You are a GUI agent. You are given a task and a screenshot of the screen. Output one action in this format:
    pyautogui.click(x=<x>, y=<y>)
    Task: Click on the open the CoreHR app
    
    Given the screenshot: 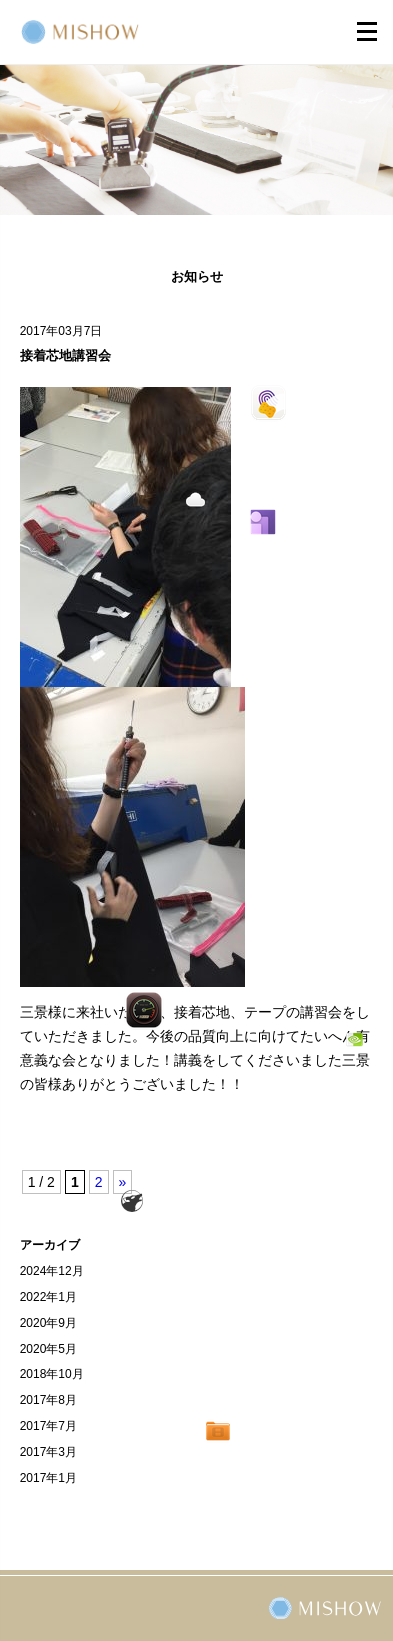 What is the action you would take?
    pyautogui.click(x=263, y=522)
    